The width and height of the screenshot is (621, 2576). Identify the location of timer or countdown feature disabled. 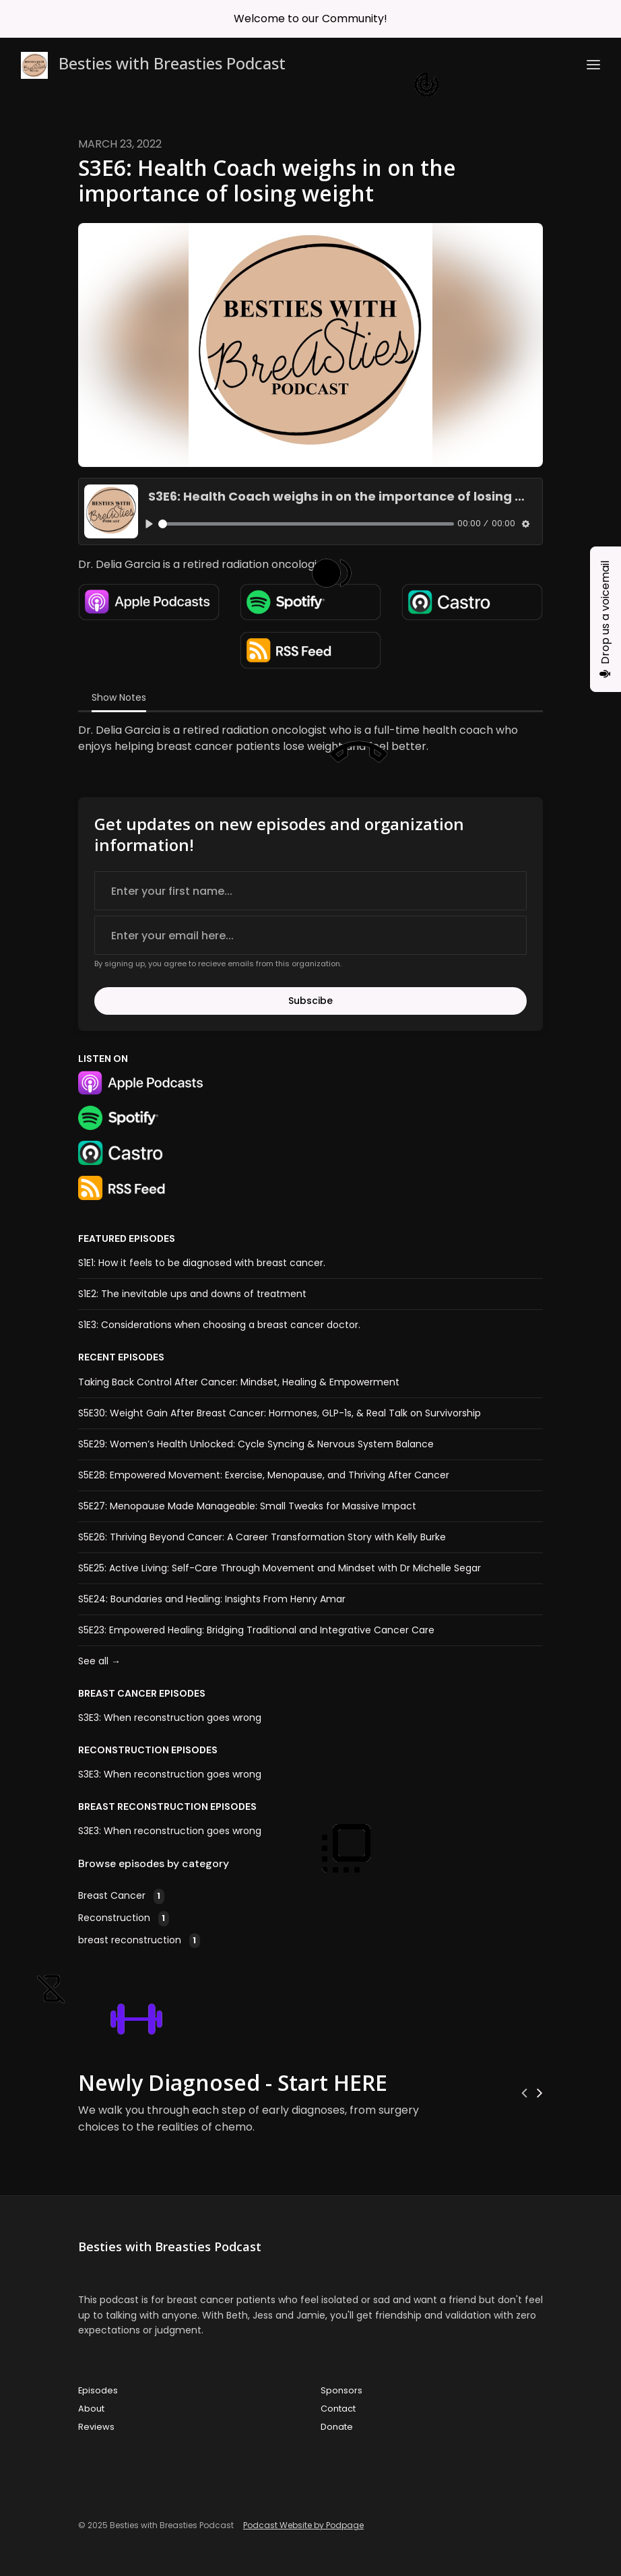
(52, 1988).